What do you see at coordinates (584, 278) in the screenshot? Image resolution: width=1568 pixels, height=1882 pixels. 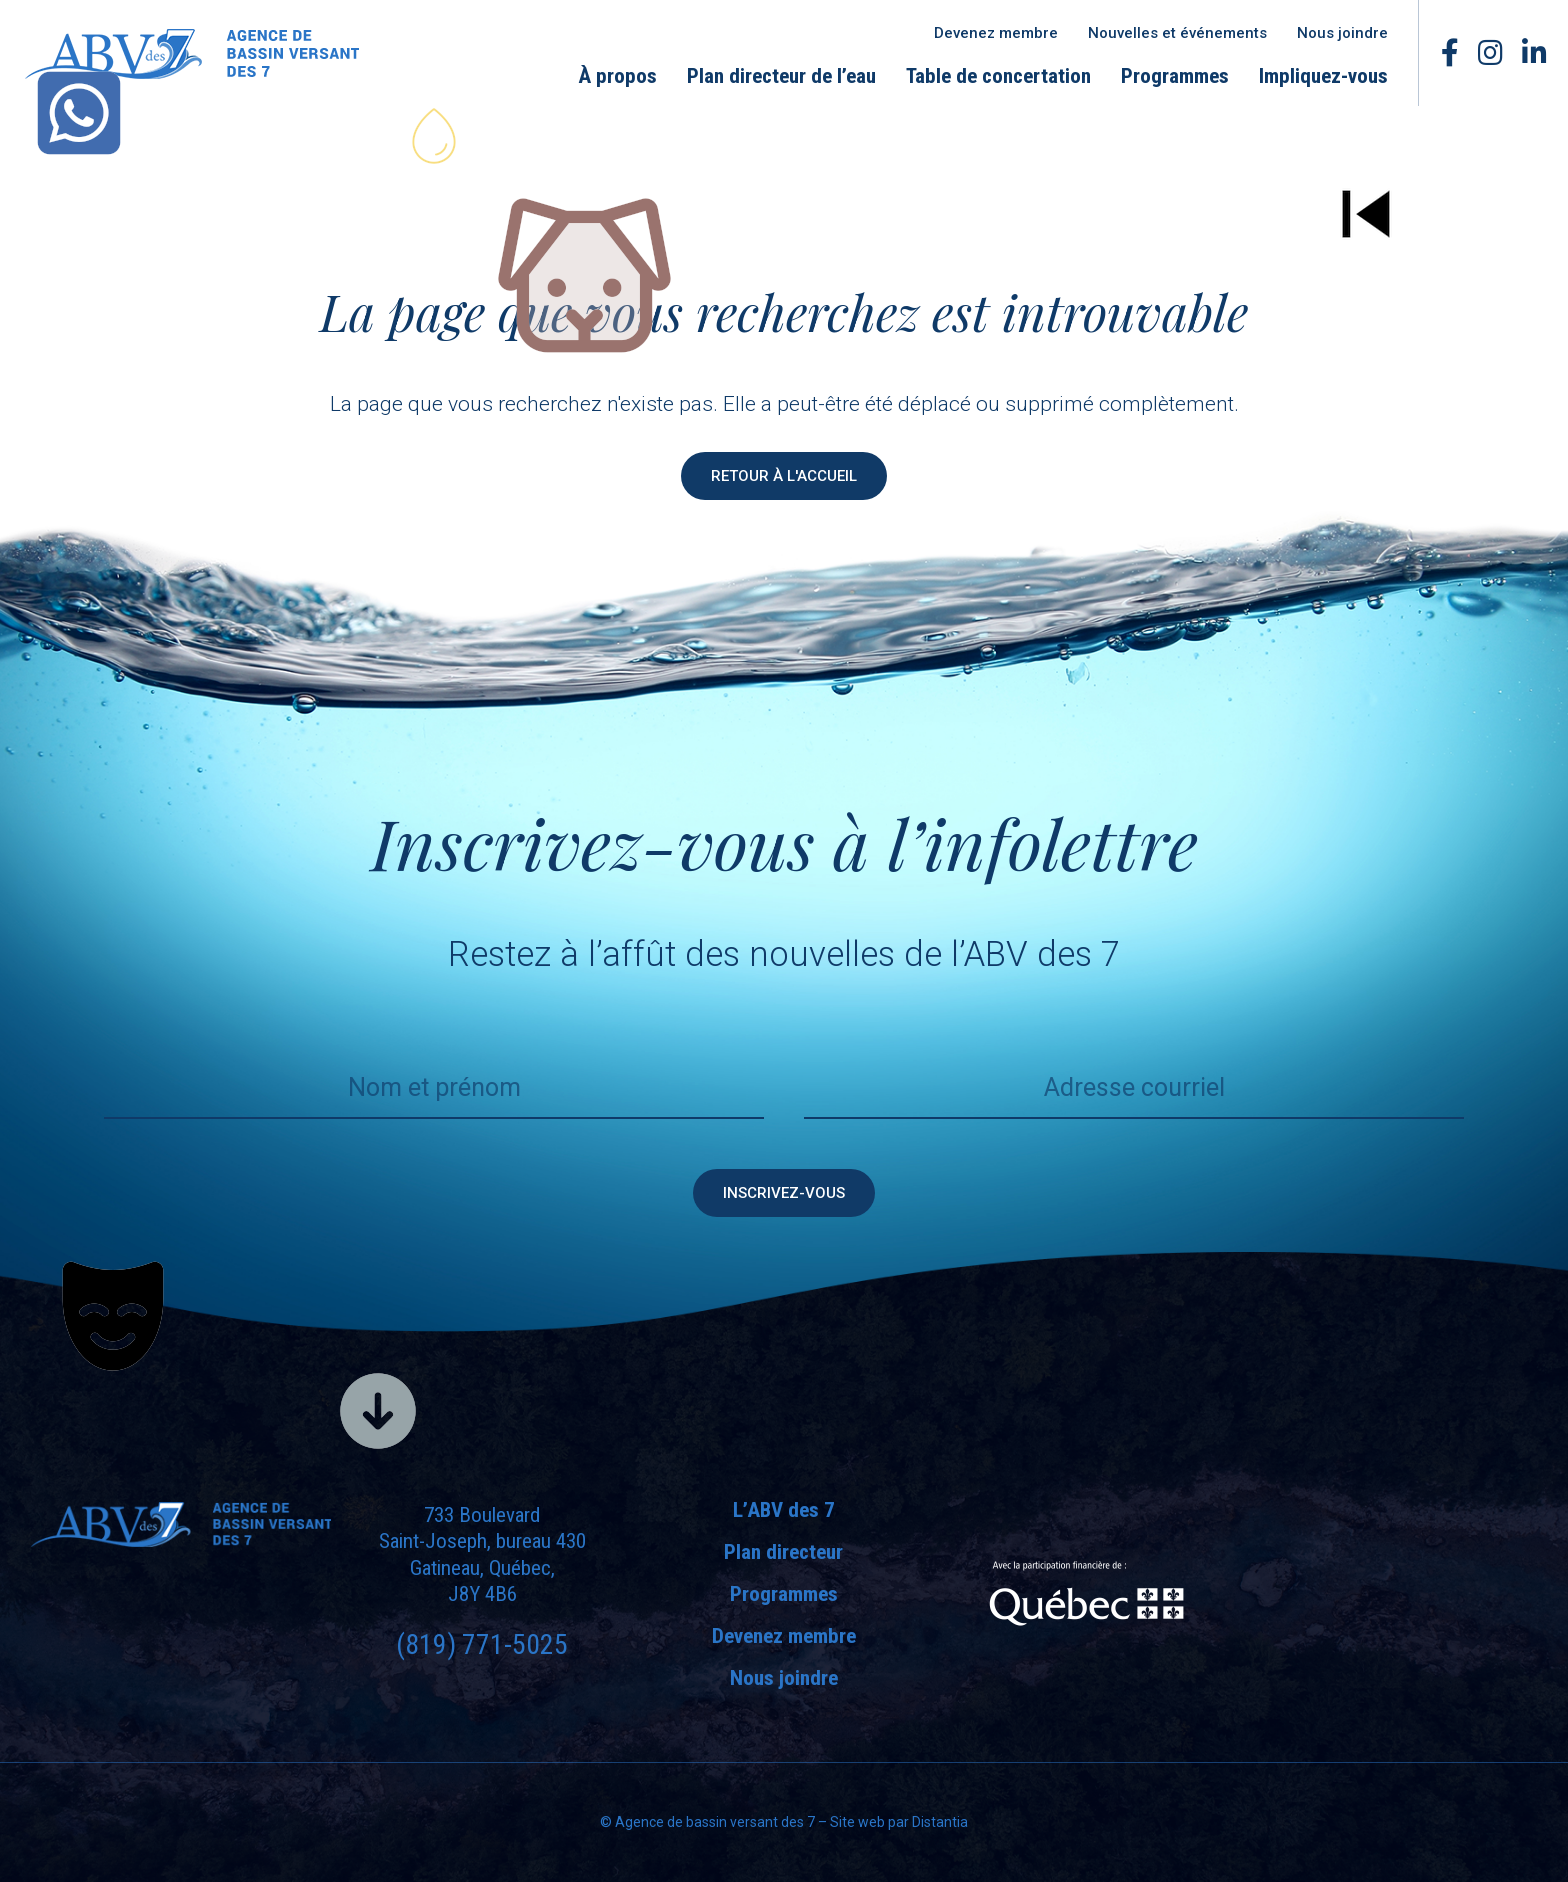 I see `access pet-related features or settings` at bounding box center [584, 278].